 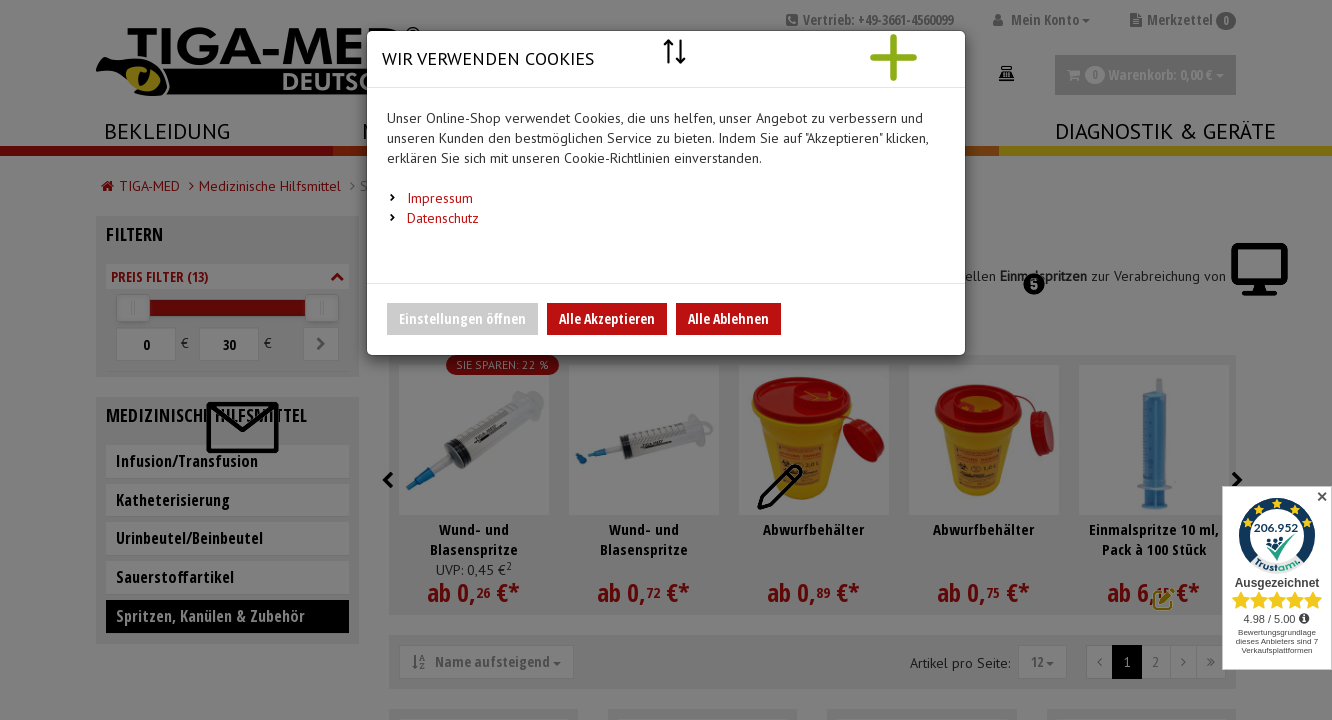 What do you see at coordinates (674, 51) in the screenshot?
I see `sort items in ascending or descending order` at bounding box center [674, 51].